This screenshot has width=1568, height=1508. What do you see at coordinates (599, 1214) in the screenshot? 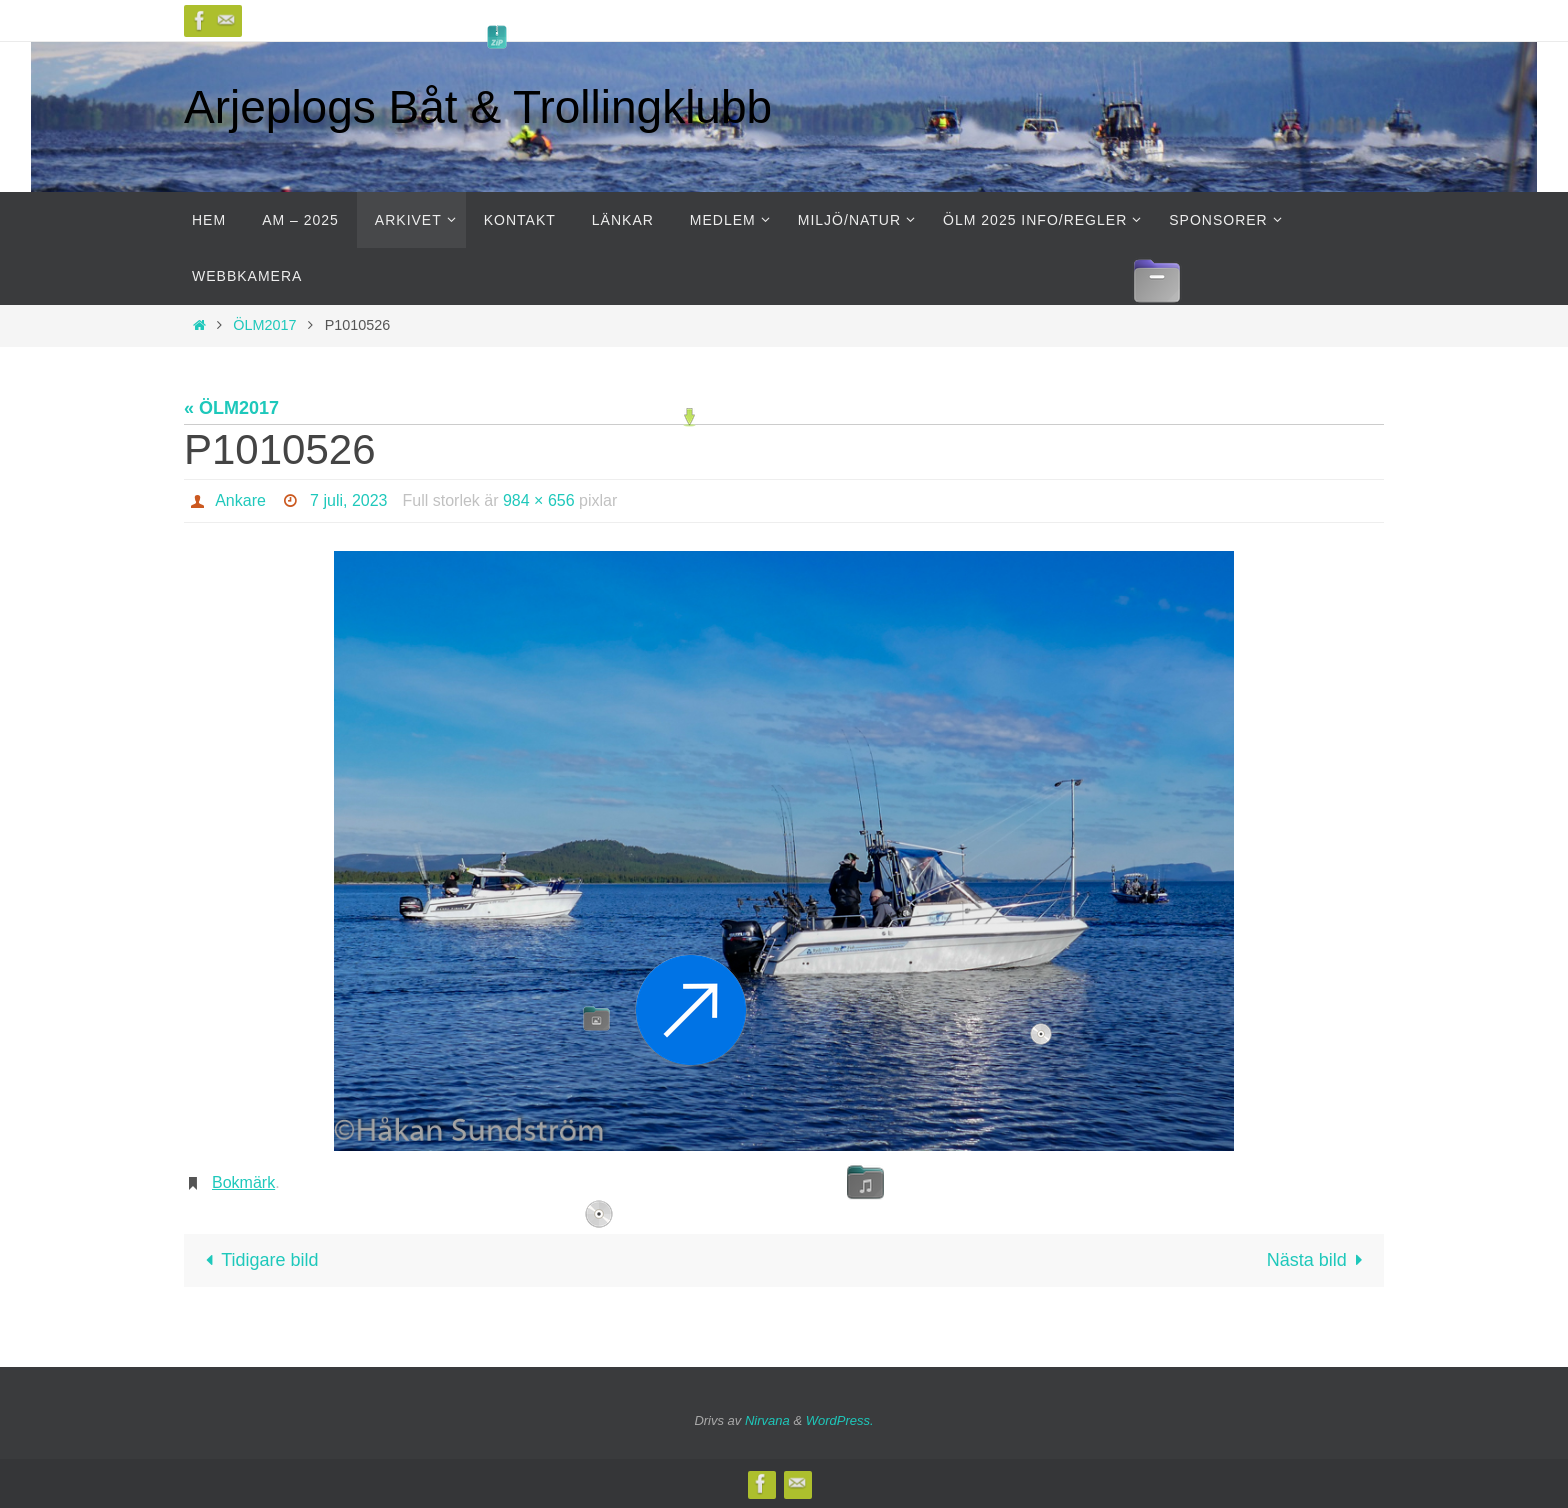
I see `access cd/dvd drive` at bounding box center [599, 1214].